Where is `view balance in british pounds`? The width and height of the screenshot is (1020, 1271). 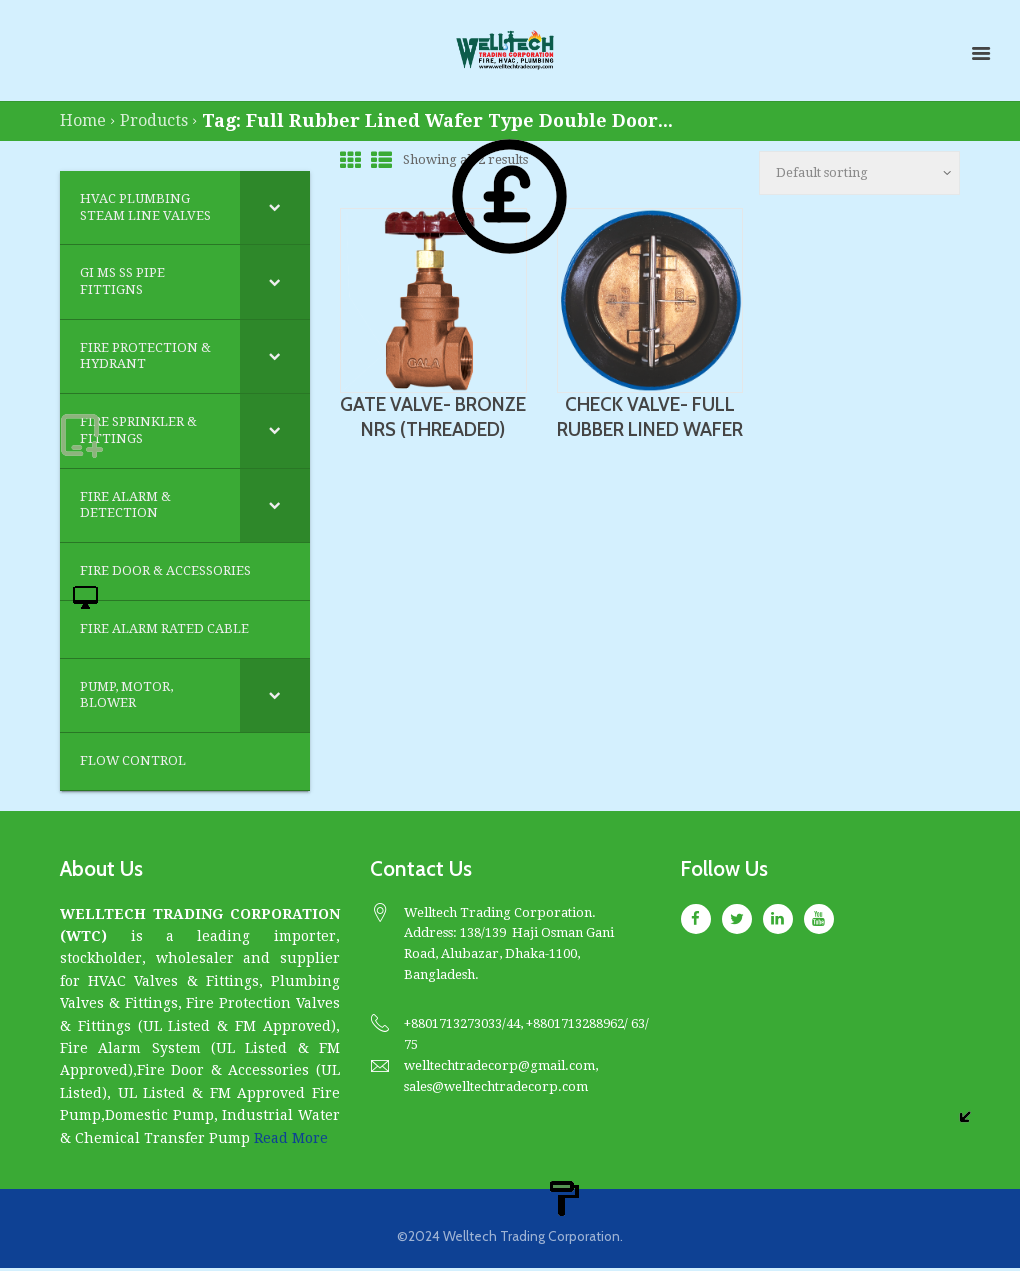 view balance in british pounds is located at coordinates (509, 196).